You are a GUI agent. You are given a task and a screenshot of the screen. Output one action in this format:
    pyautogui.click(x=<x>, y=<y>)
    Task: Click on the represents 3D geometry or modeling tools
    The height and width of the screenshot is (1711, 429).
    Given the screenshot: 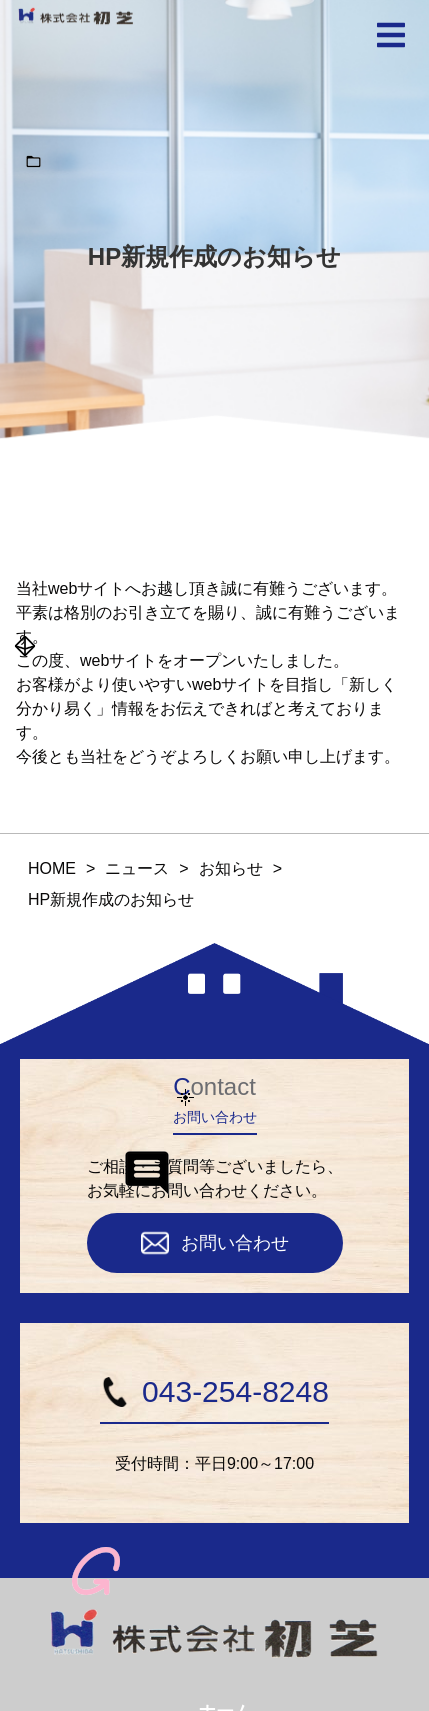 What is the action you would take?
    pyautogui.click(x=25, y=646)
    